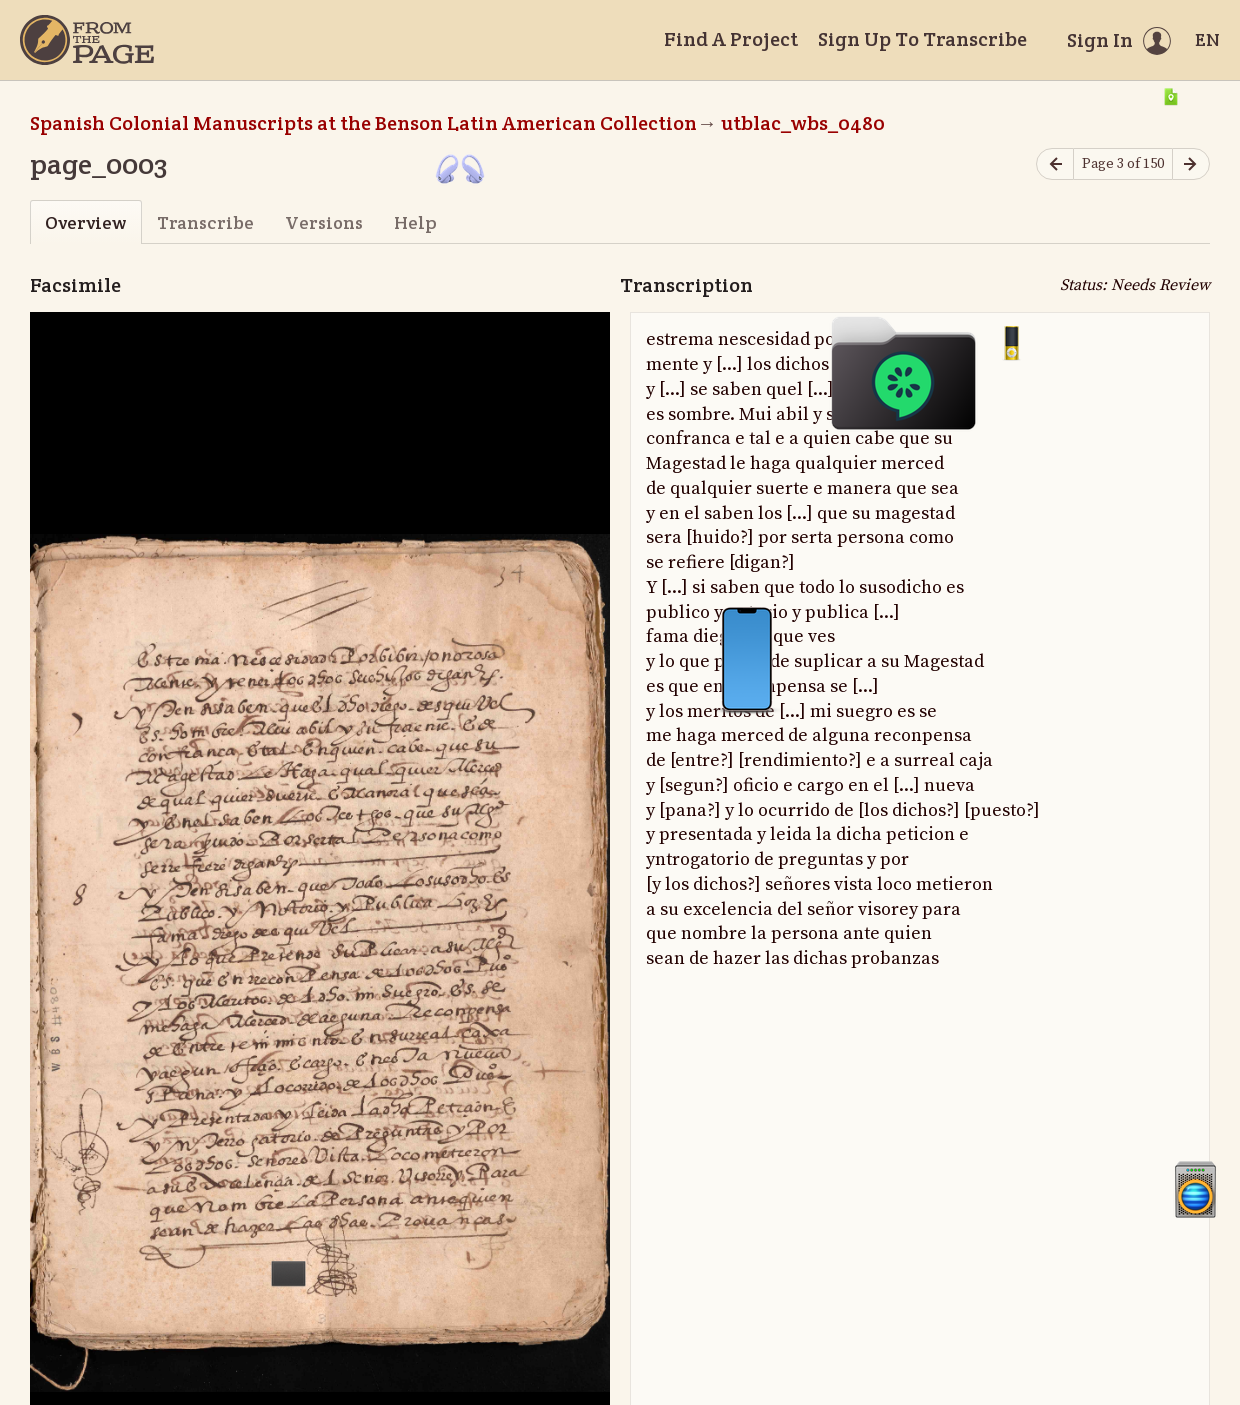 The width and height of the screenshot is (1240, 1405). Describe the element at coordinates (288, 1273) in the screenshot. I see `indicates magic trackpad is connected via bluetooth` at that location.